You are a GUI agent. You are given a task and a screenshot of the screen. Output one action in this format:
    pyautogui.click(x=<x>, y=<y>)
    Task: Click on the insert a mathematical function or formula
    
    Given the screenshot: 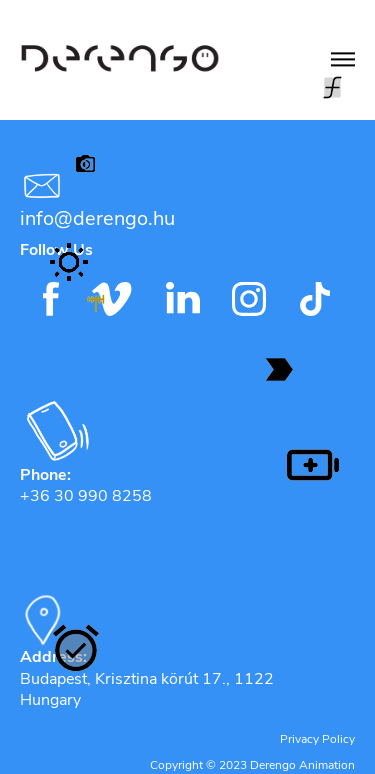 What is the action you would take?
    pyautogui.click(x=332, y=87)
    